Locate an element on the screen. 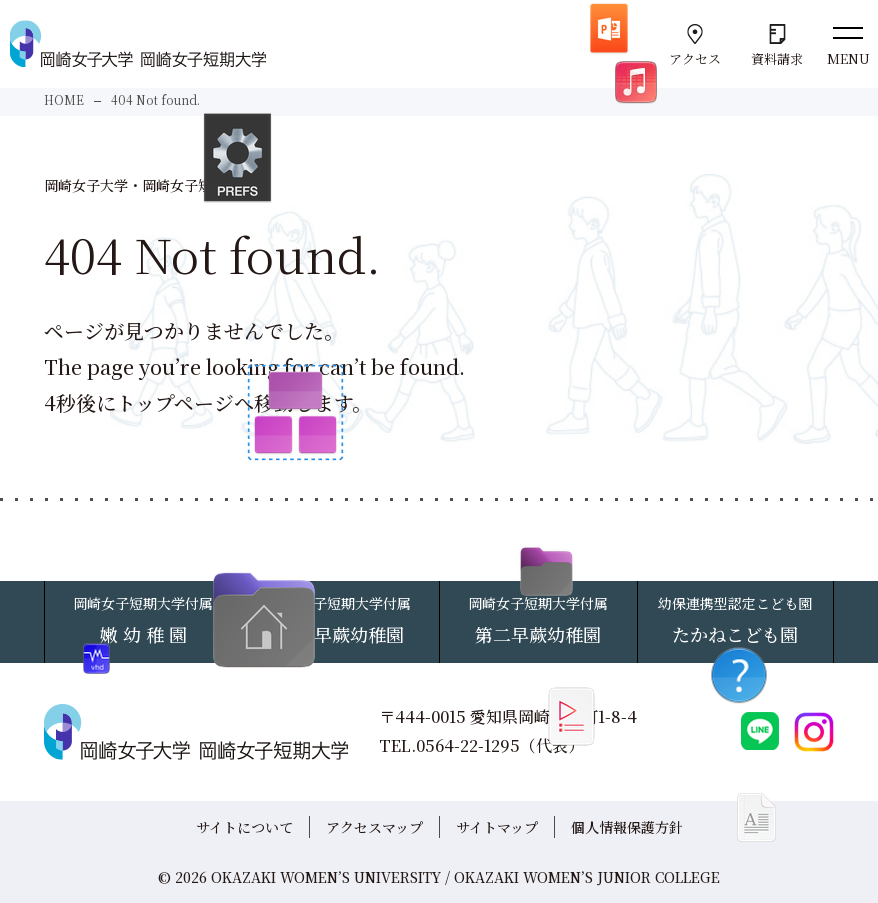 This screenshot has height=903, width=878. an mpegurl audio playlist file is located at coordinates (571, 716).